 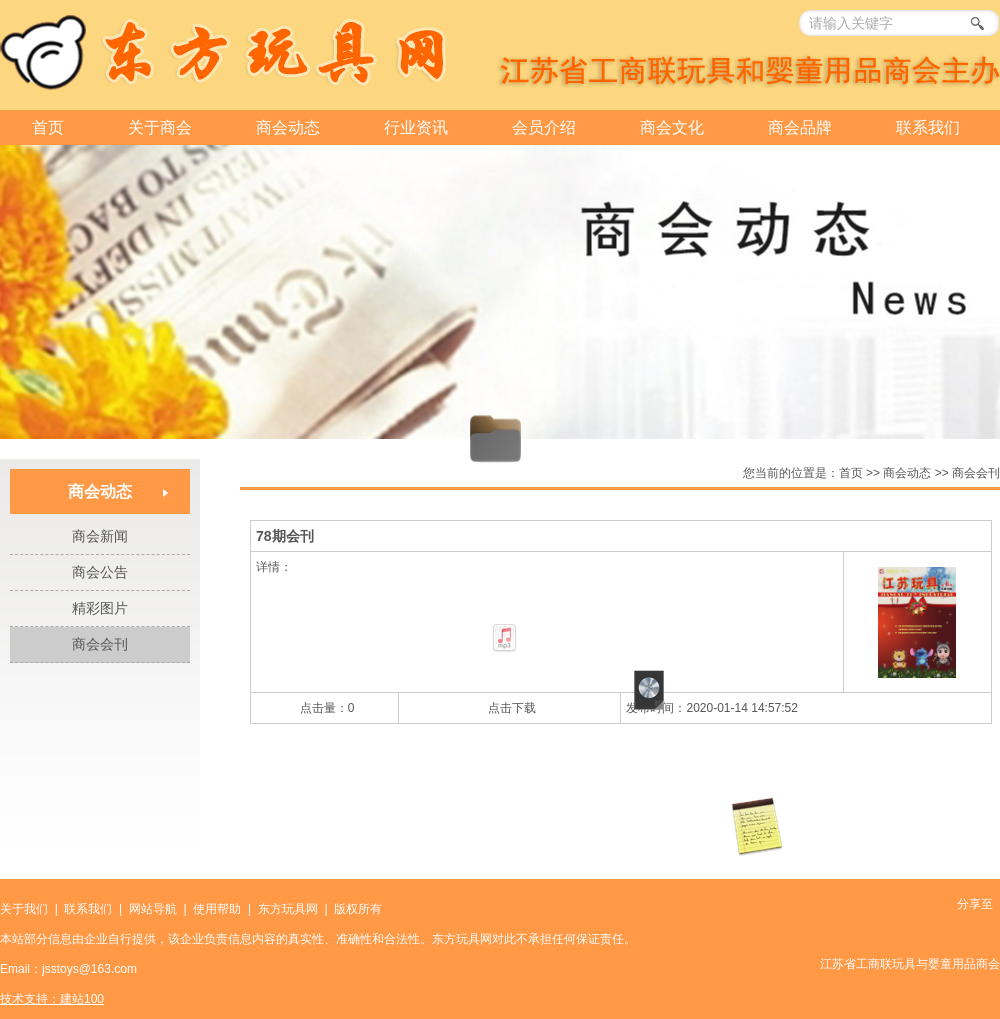 I want to click on create a new song project from template in GarageBand, so click(x=649, y=691).